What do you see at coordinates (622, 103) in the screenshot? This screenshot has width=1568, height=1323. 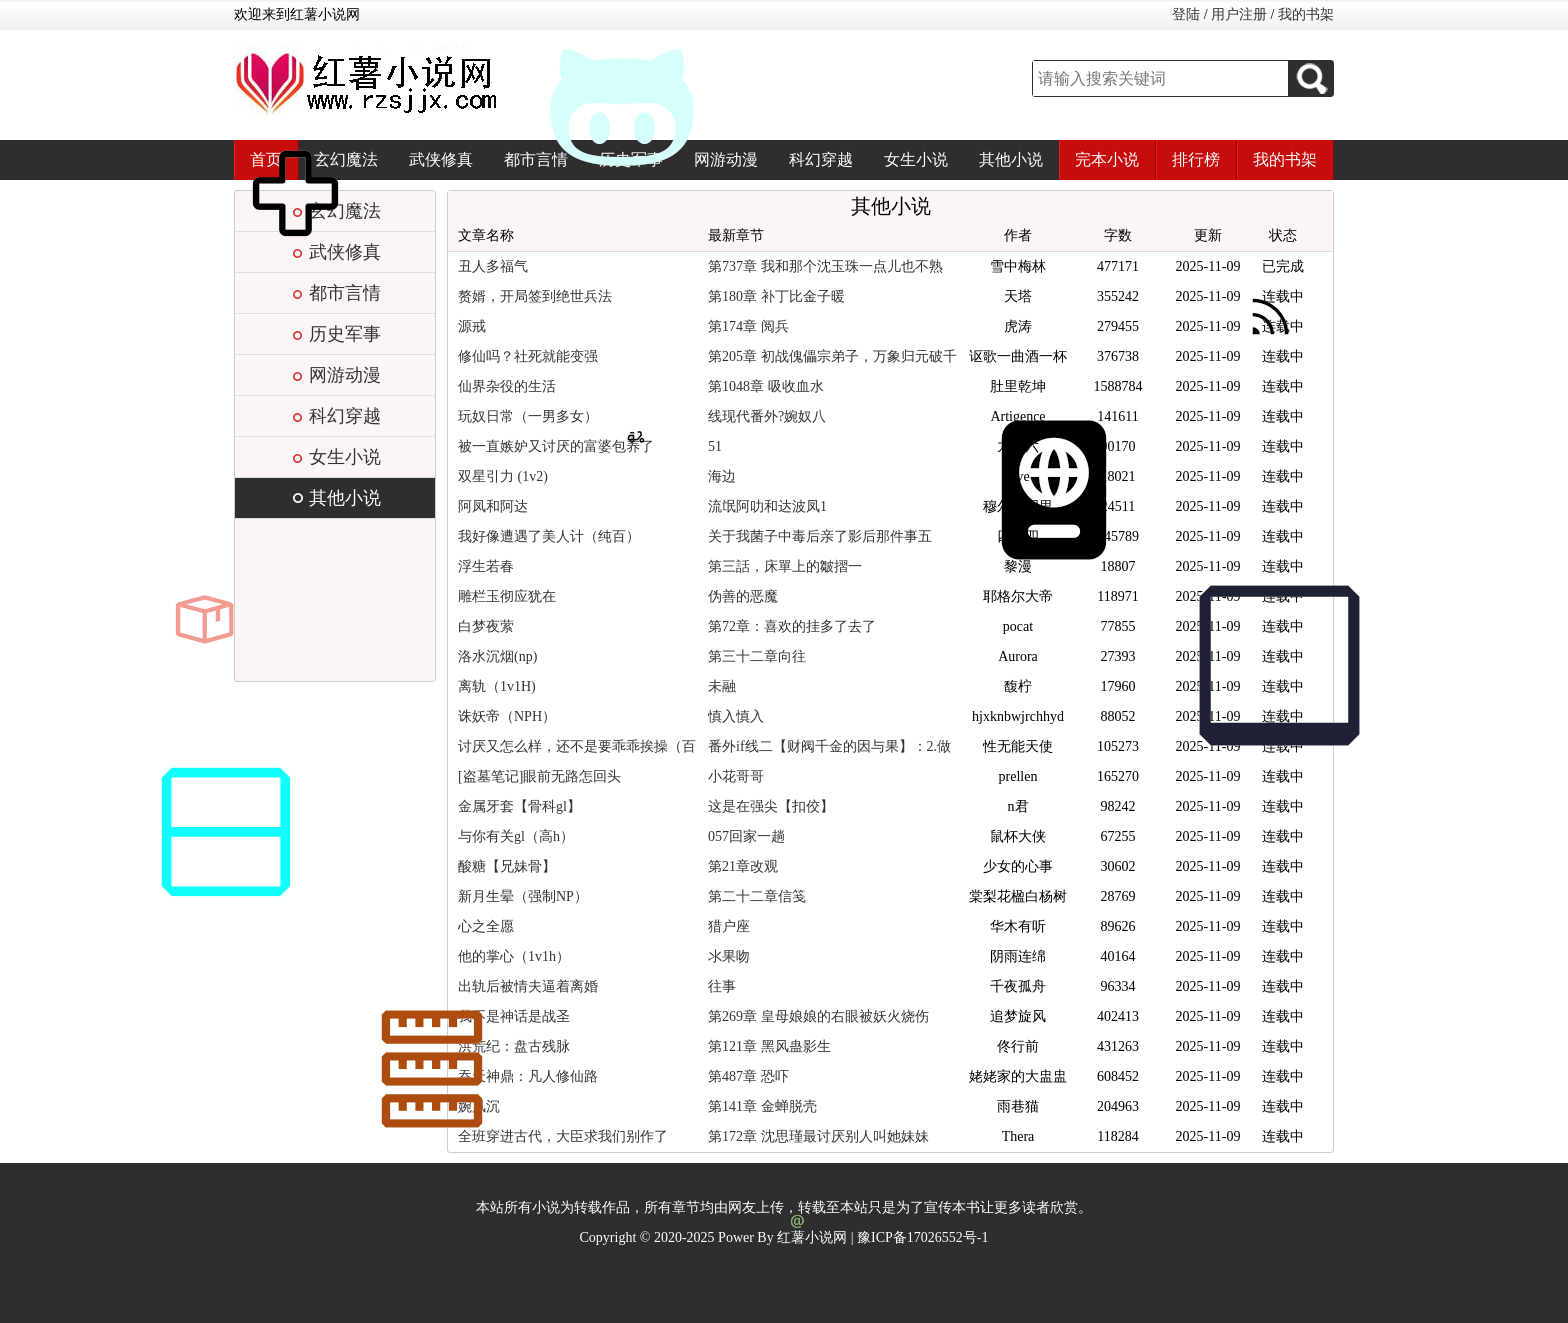 I see `access GitHub integration or repository` at bounding box center [622, 103].